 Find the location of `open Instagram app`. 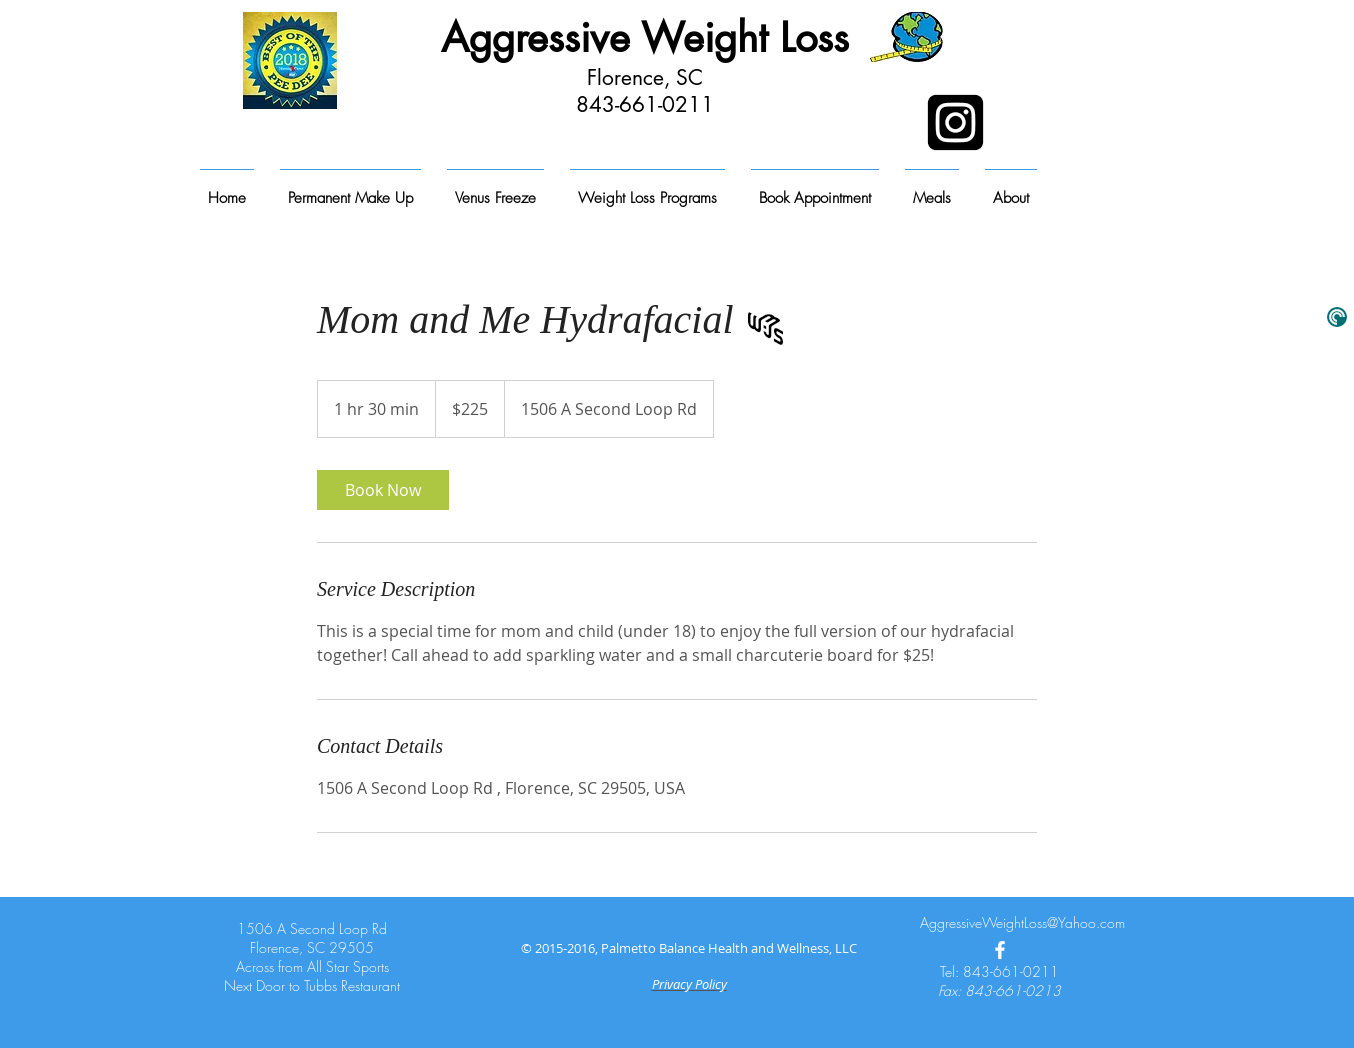

open Instagram app is located at coordinates (955, 122).